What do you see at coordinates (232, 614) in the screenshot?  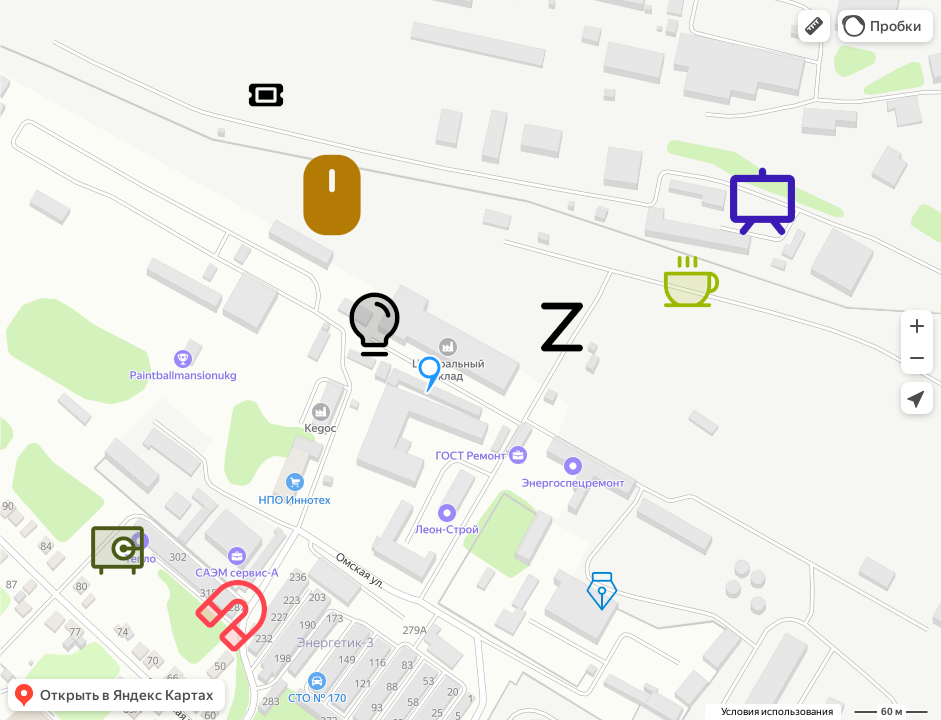 I see `attract or pin related items together` at bounding box center [232, 614].